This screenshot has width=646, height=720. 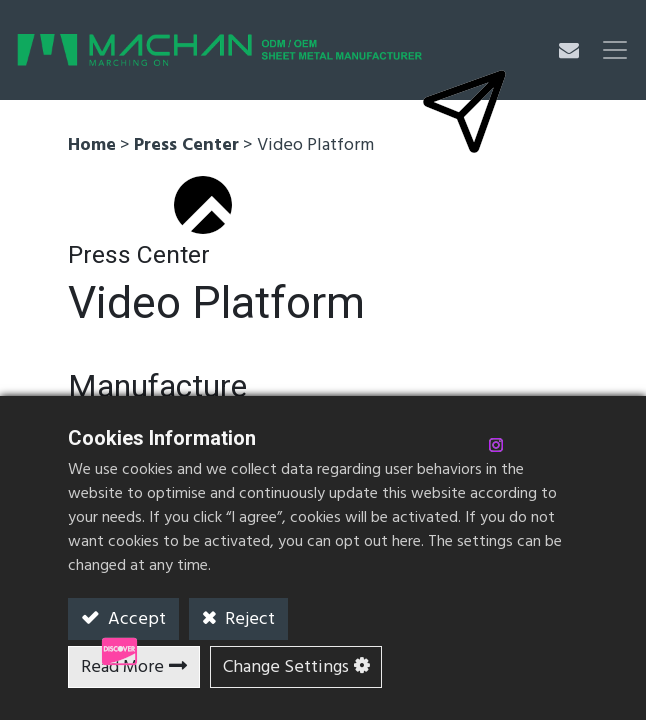 I want to click on send a message, so click(x=463, y=112).